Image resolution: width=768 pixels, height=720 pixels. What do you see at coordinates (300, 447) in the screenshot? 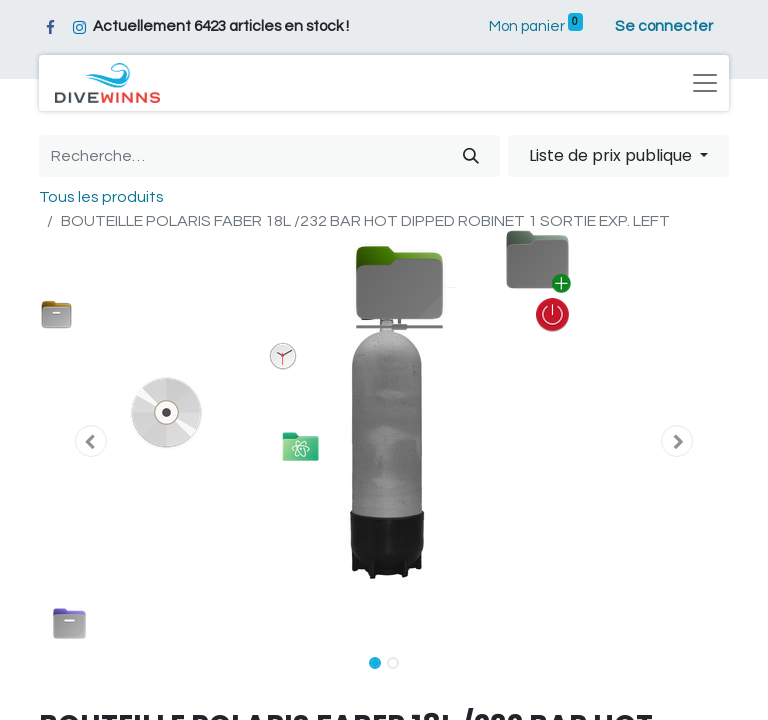
I see `open atom editor project folder` at bounding box center [300, 447].